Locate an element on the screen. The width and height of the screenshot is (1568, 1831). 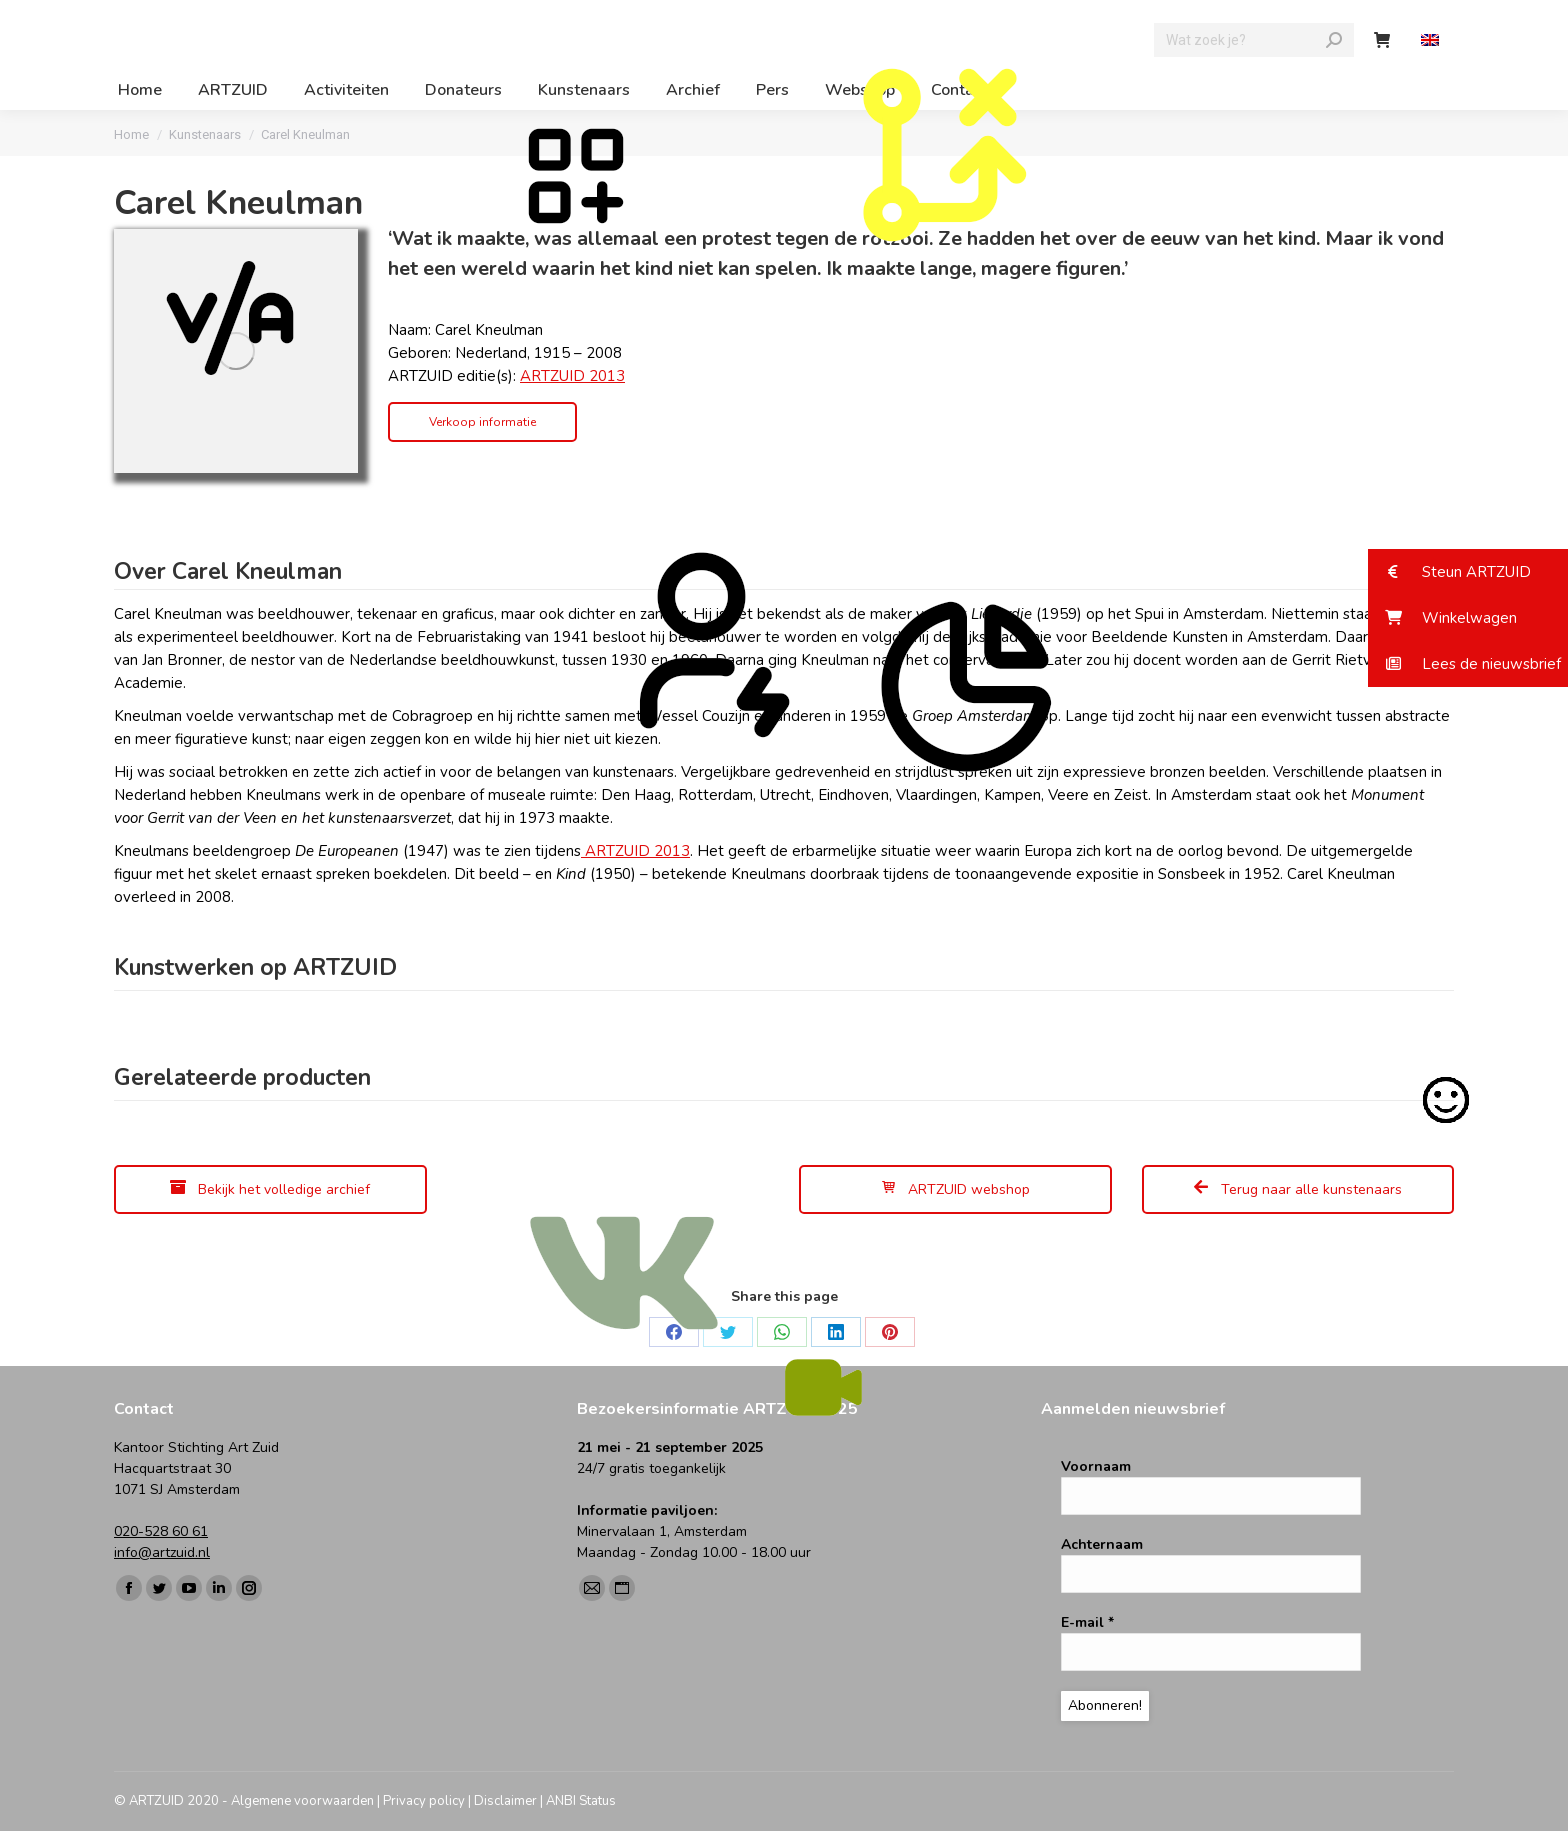
delete a git branch is located at coordinates (940, 155).